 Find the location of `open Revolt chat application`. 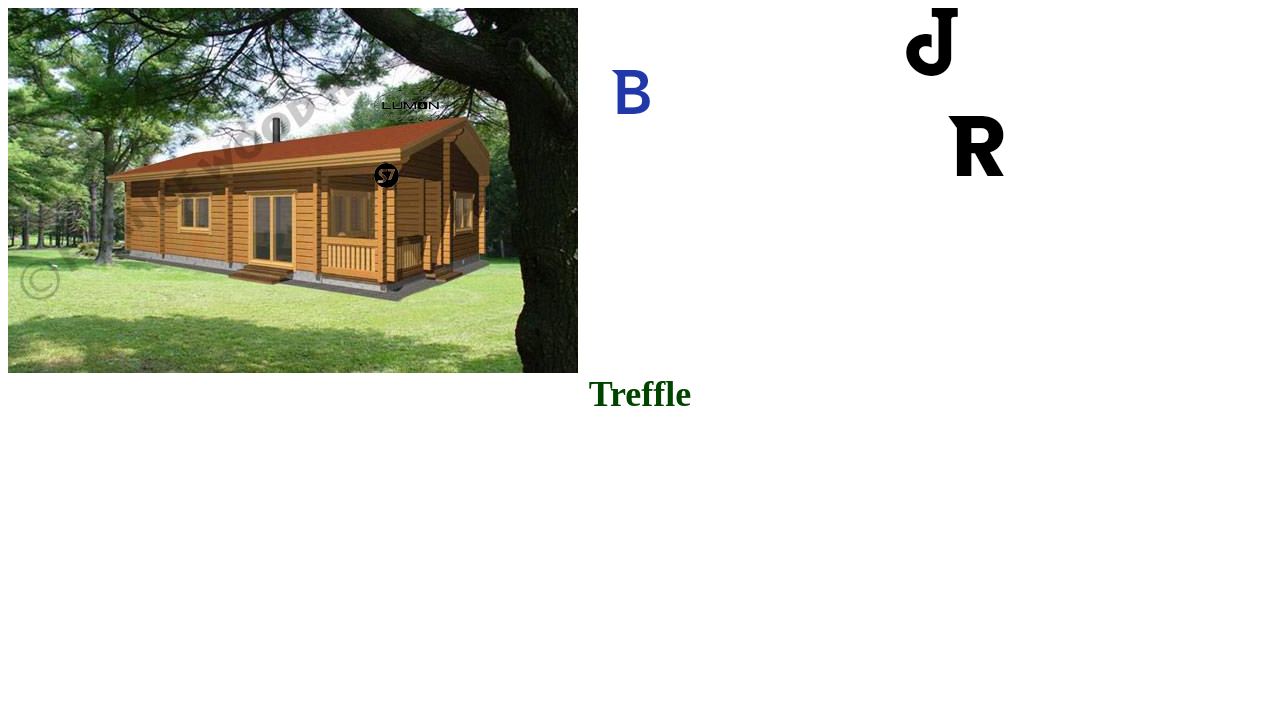

open Revolt chat application is located at coordinates (976, 146).